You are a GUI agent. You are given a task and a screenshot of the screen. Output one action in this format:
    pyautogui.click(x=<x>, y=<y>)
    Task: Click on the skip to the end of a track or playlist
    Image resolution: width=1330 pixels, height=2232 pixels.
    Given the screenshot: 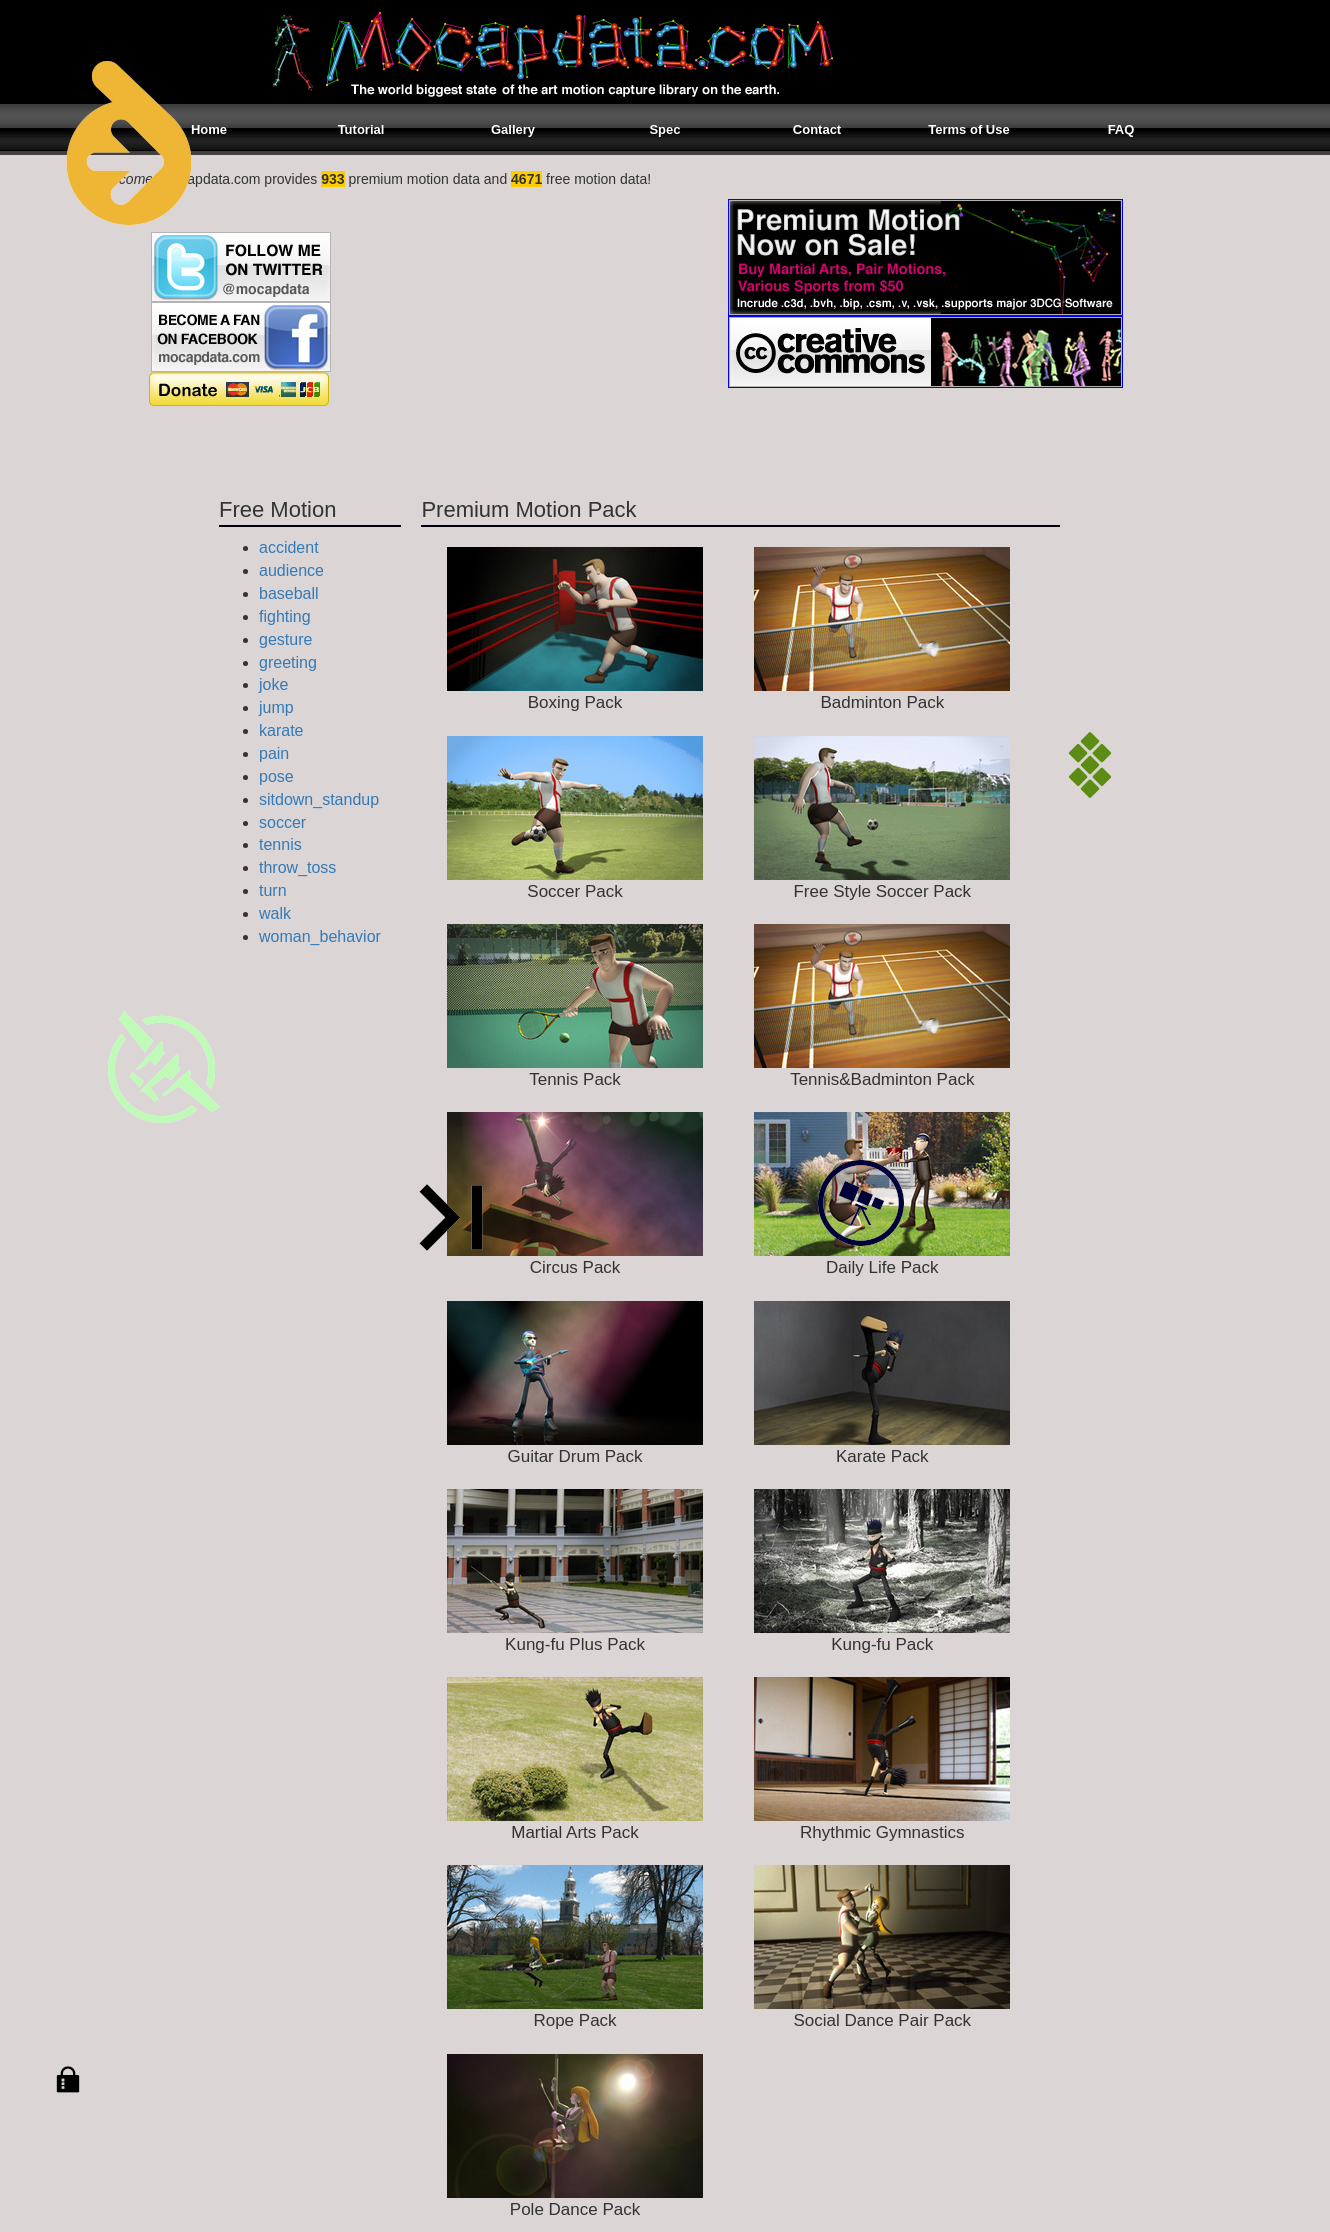 What is the action you would take?
    pyautogui.click(x=455, y=1217)
    